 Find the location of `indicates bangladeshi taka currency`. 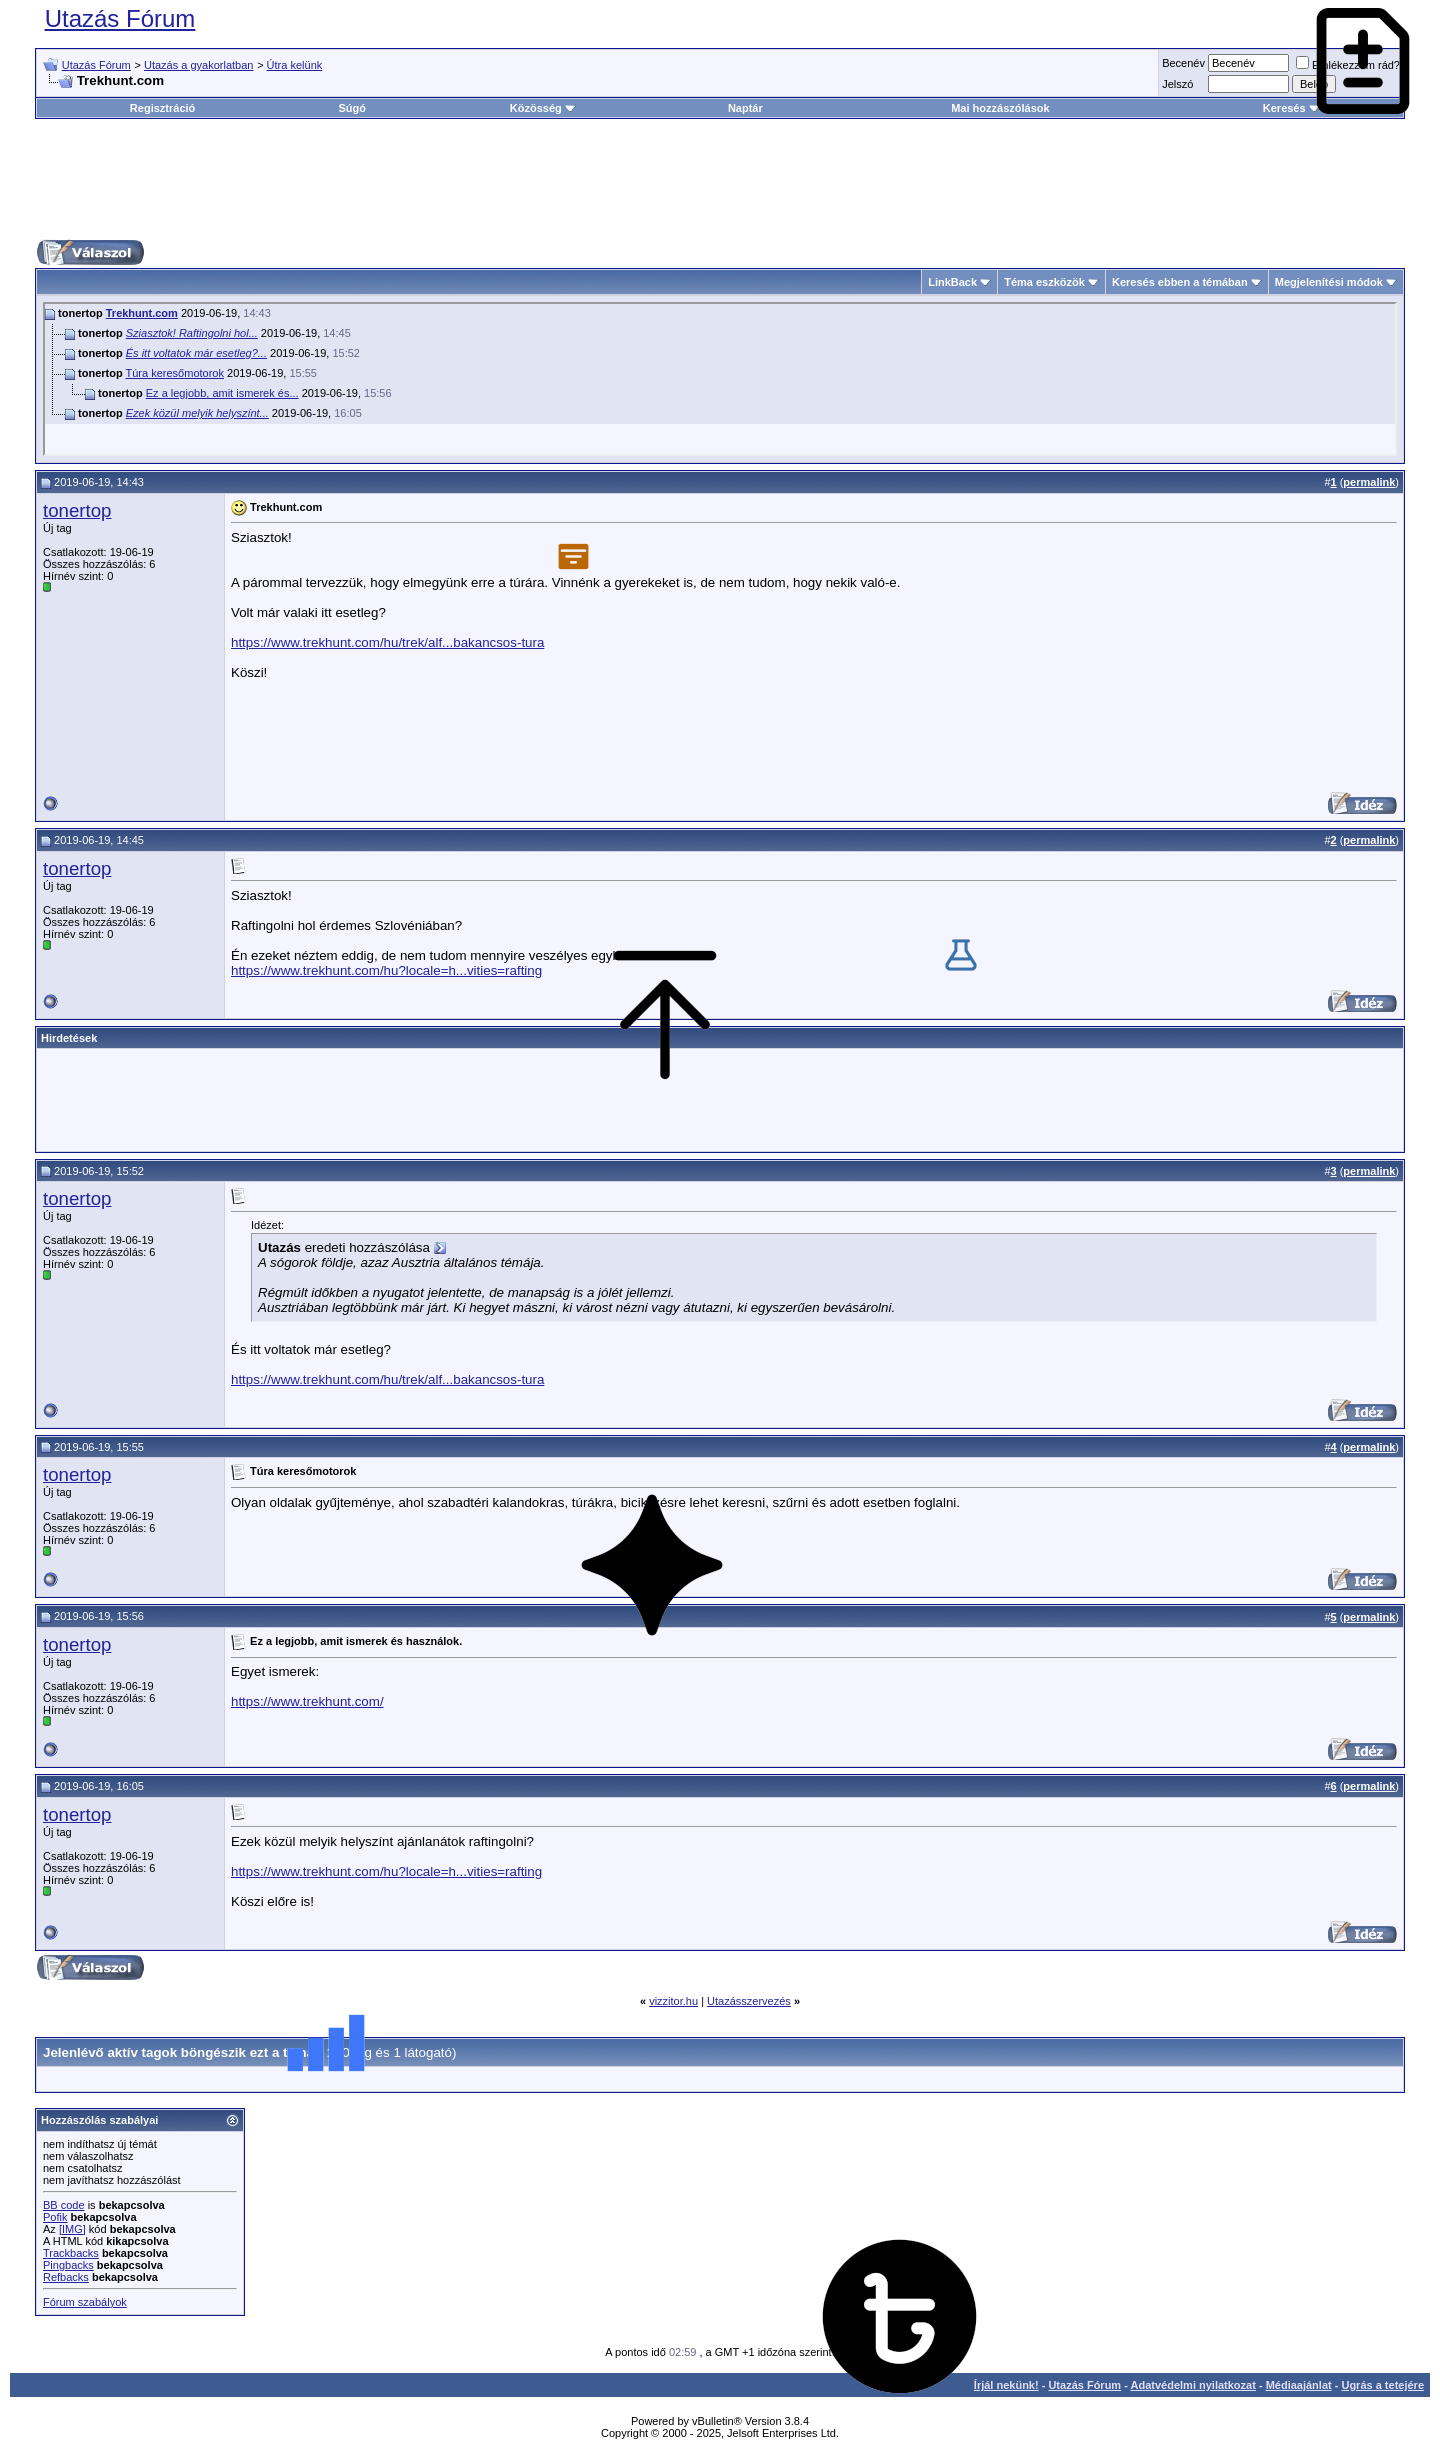

indicates bangladeshi taka currency is located at coordinates (899, 2316).